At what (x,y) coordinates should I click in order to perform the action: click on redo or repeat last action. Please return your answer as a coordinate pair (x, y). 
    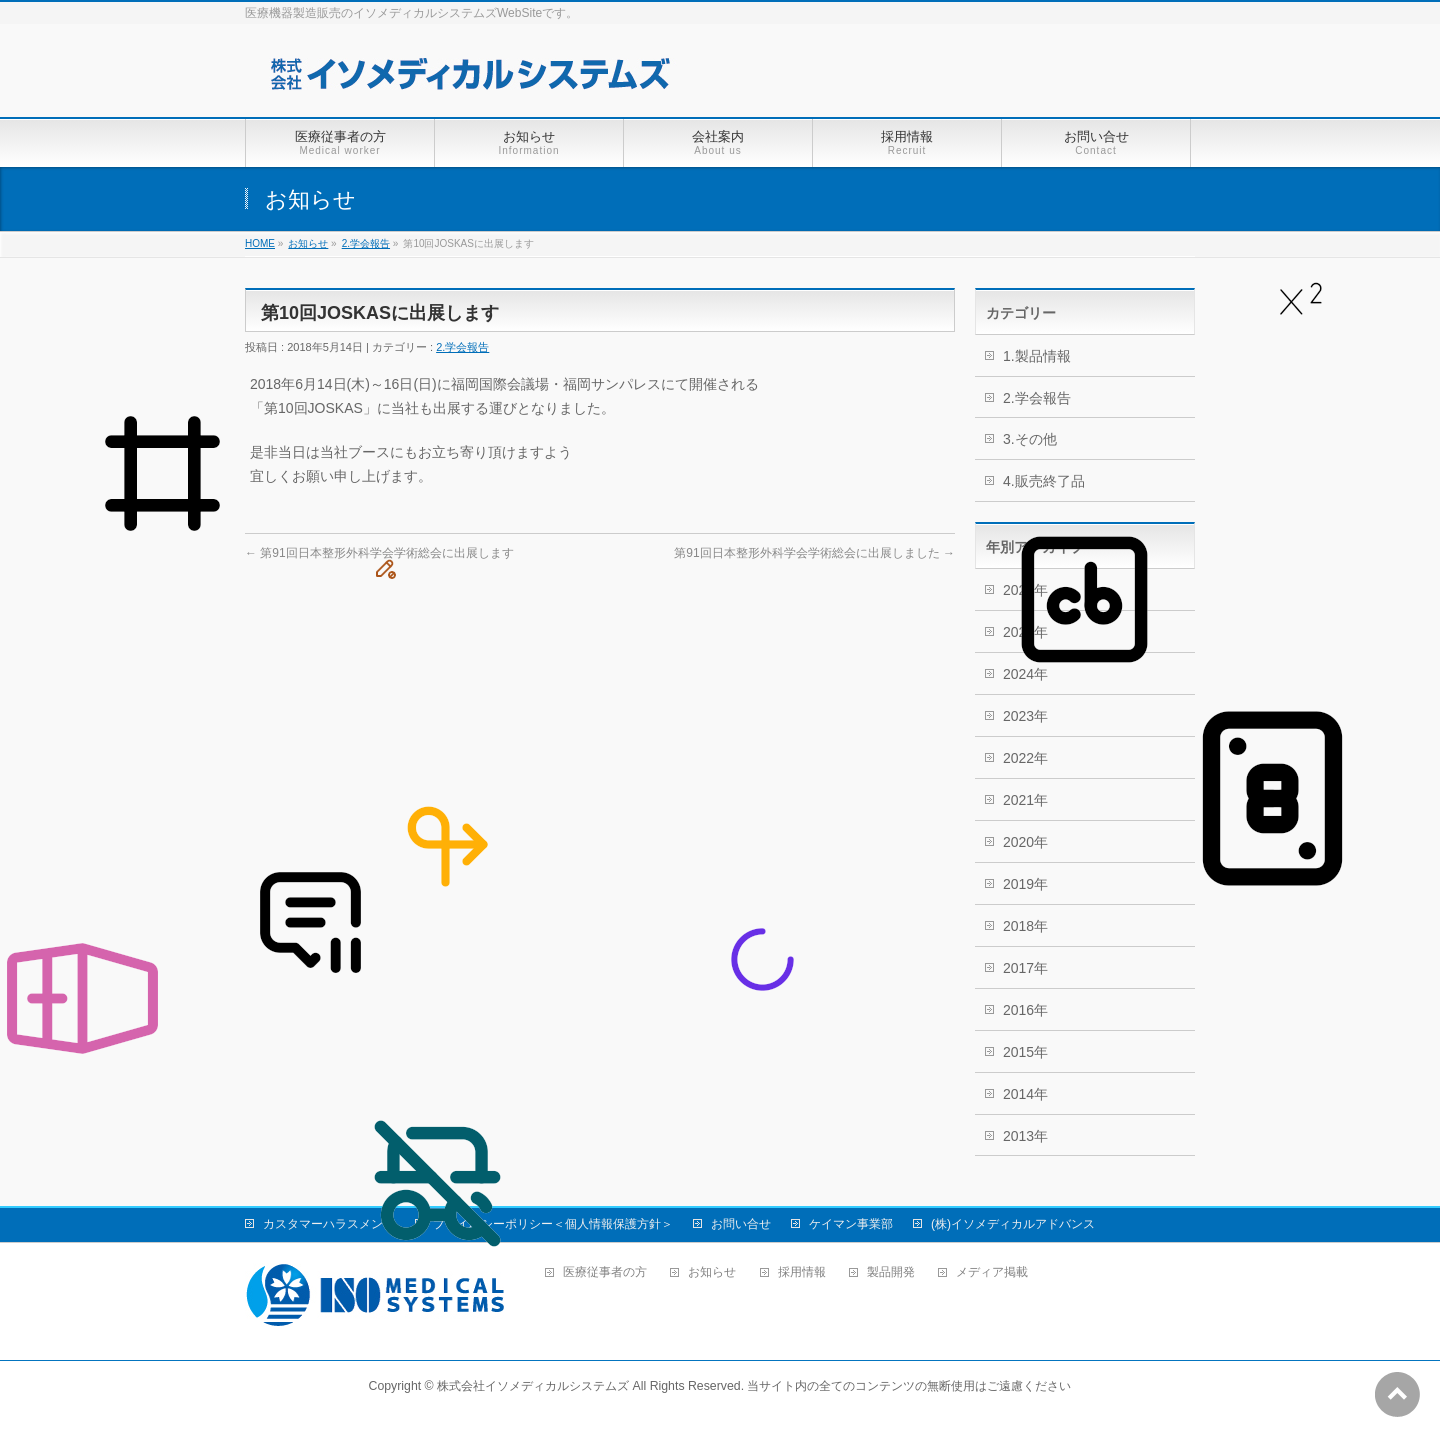
    Looking at the image, I should click on (445, 844).